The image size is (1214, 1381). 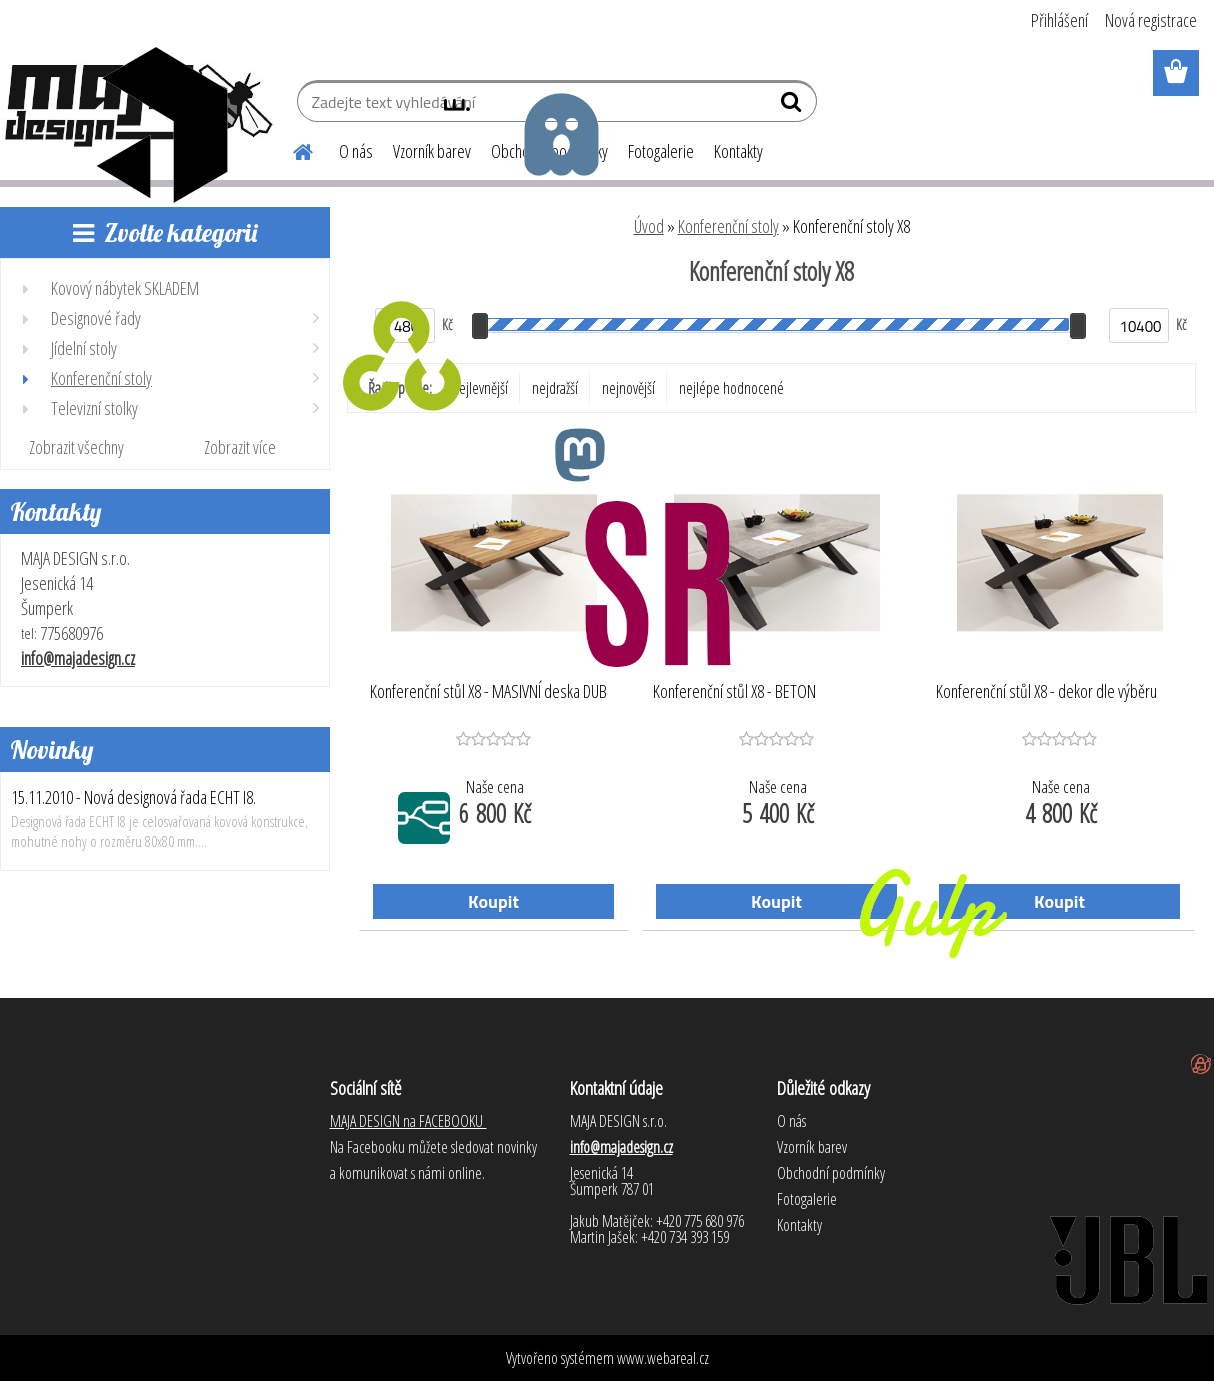 What do you see at coordinates (1201, 1064) in the screenshot?
I see `caddy web server logo` at bounding box center [1201, 1064].